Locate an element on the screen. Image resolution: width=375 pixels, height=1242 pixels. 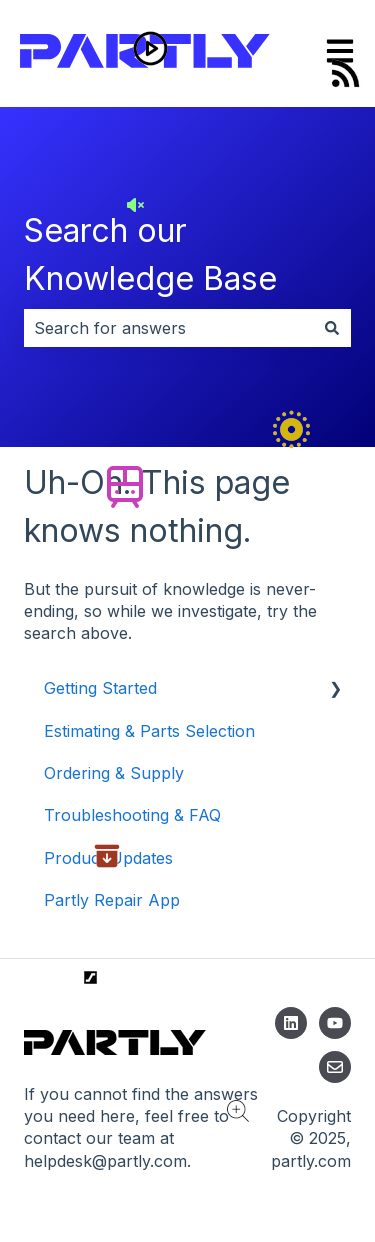
play video or audio content is located at coordinates (150, 48).